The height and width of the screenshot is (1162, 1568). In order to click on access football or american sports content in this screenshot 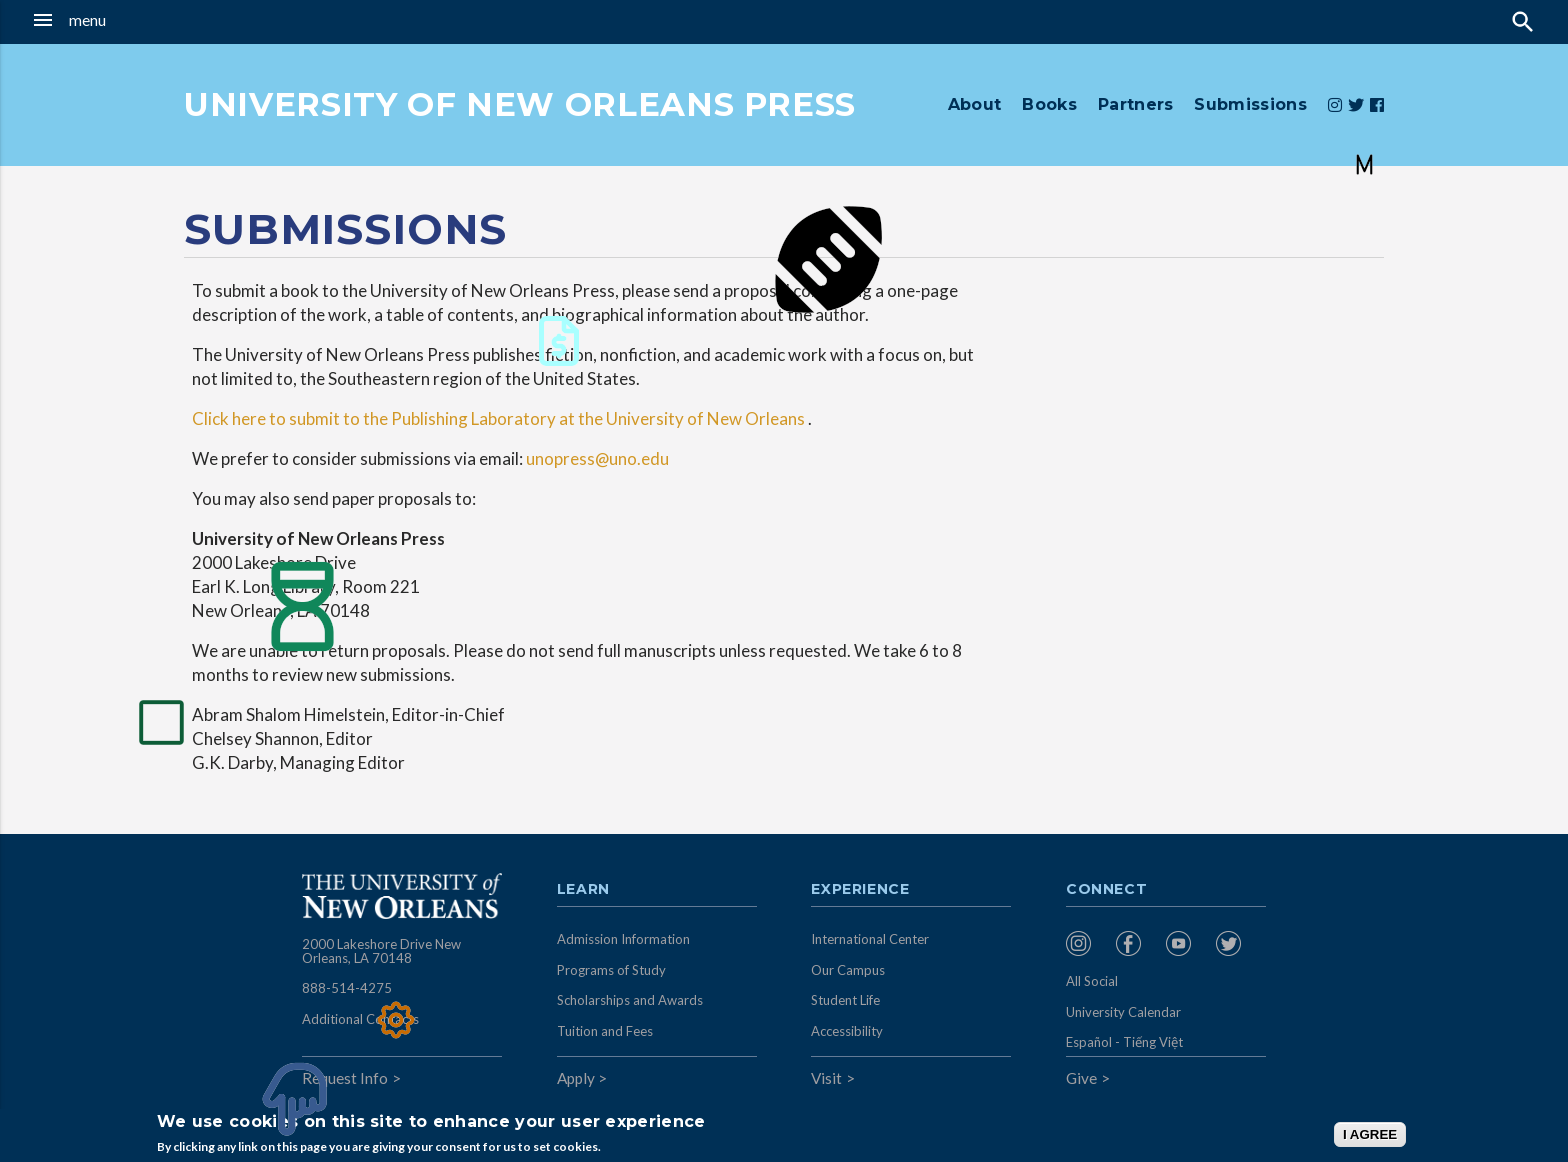, I will do `click(828, 259)`.